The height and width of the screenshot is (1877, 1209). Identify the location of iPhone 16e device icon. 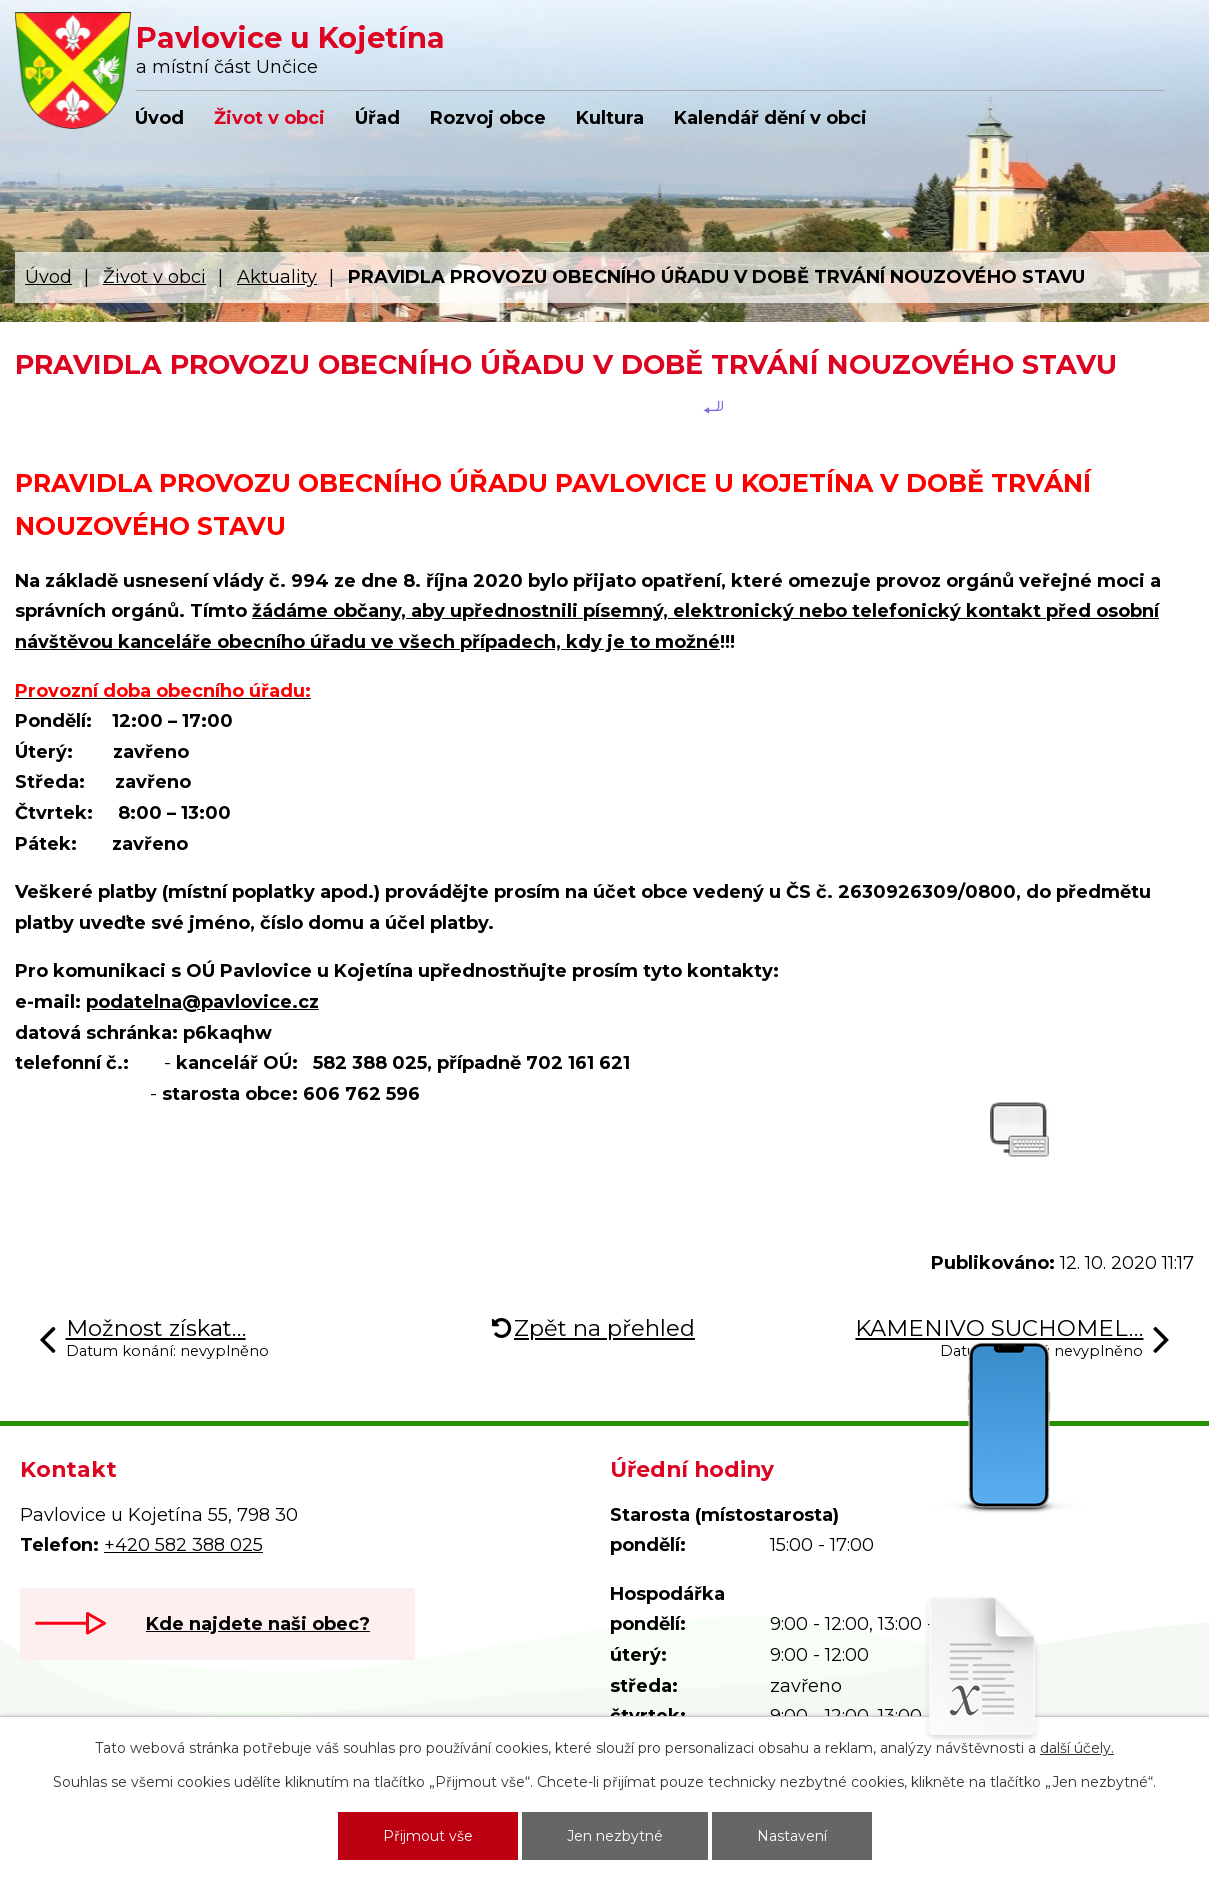
(1009, 1428).